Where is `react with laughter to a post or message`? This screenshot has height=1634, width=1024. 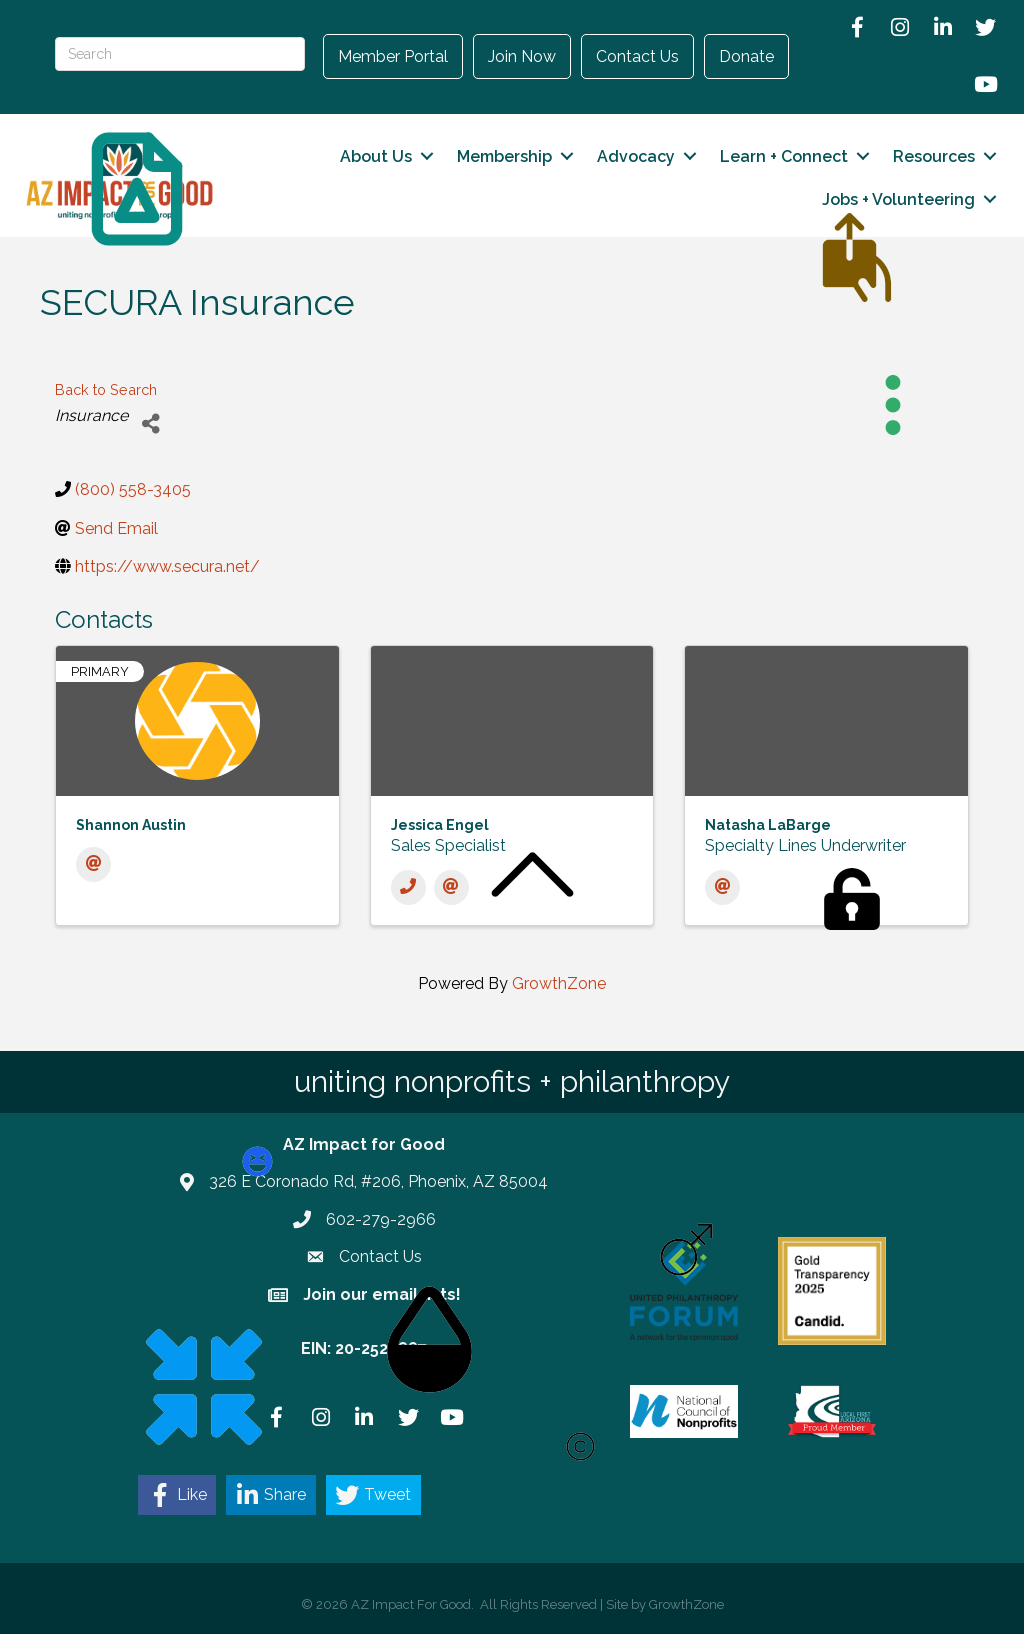
react with laughter to a post or message is located at coordinates (257, 1161).